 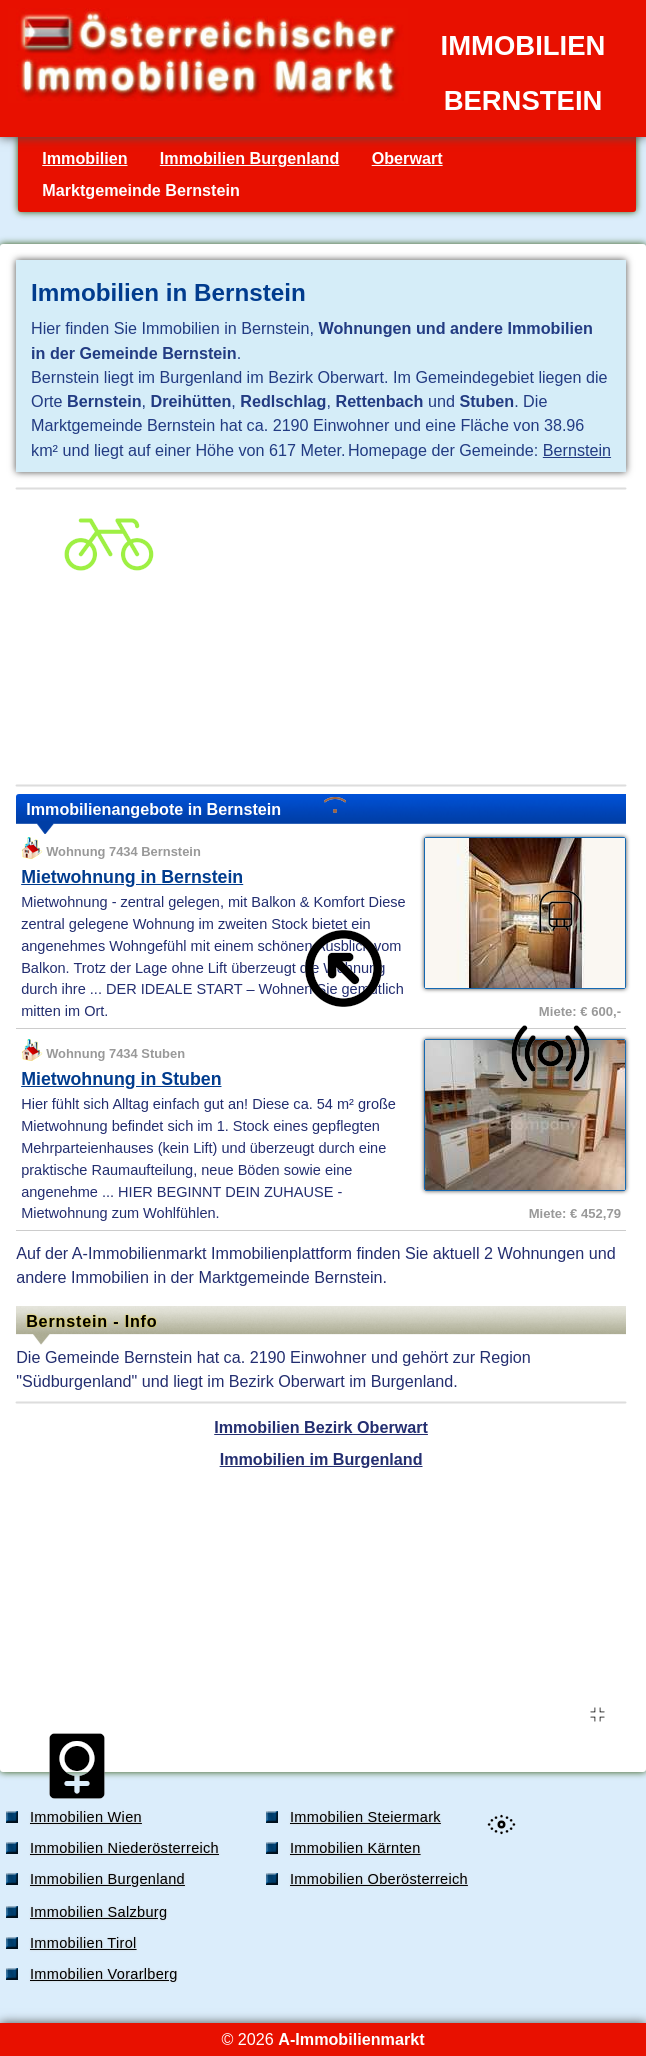 What do you see at coordinates (501, 1824) in the screenshot?
I see `preview mode with limited visibility` at bounding box center [501, 1824].